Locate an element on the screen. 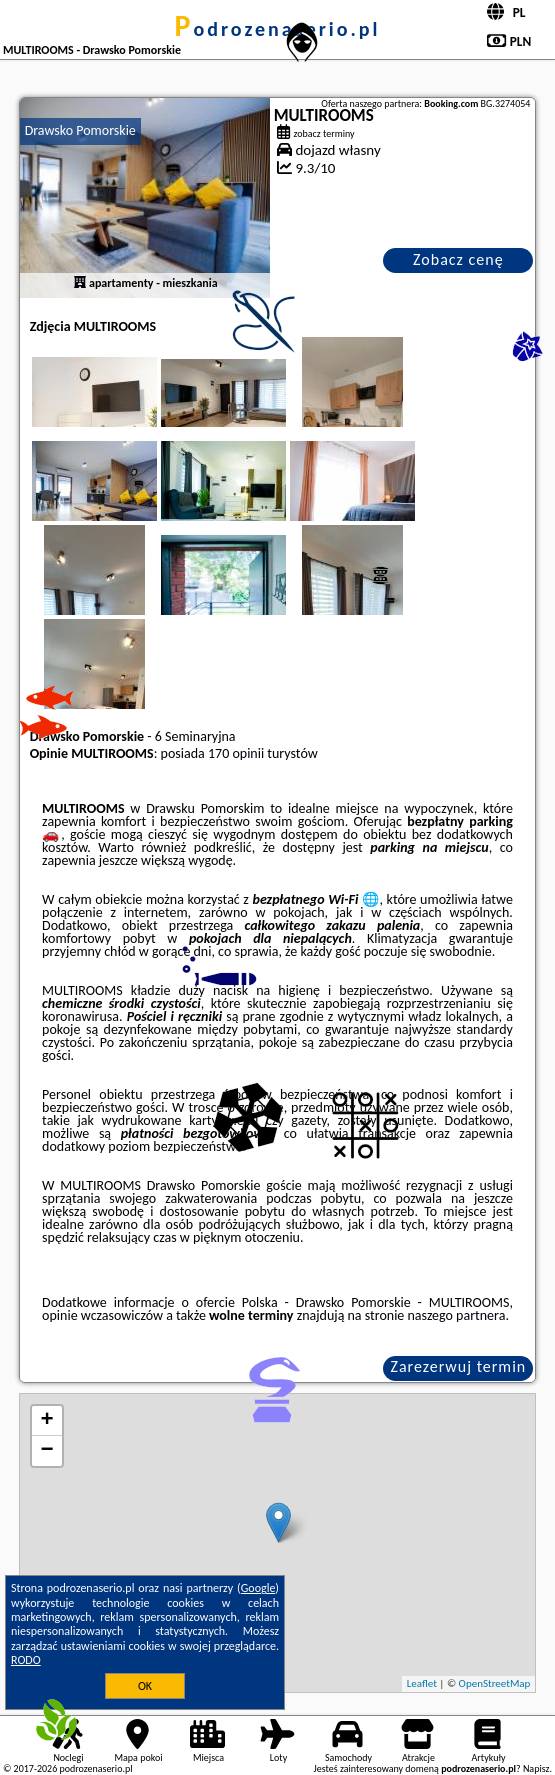 The image size is (555, 1775). play tic-tac-toe game is located at coordinates (365, 1125).